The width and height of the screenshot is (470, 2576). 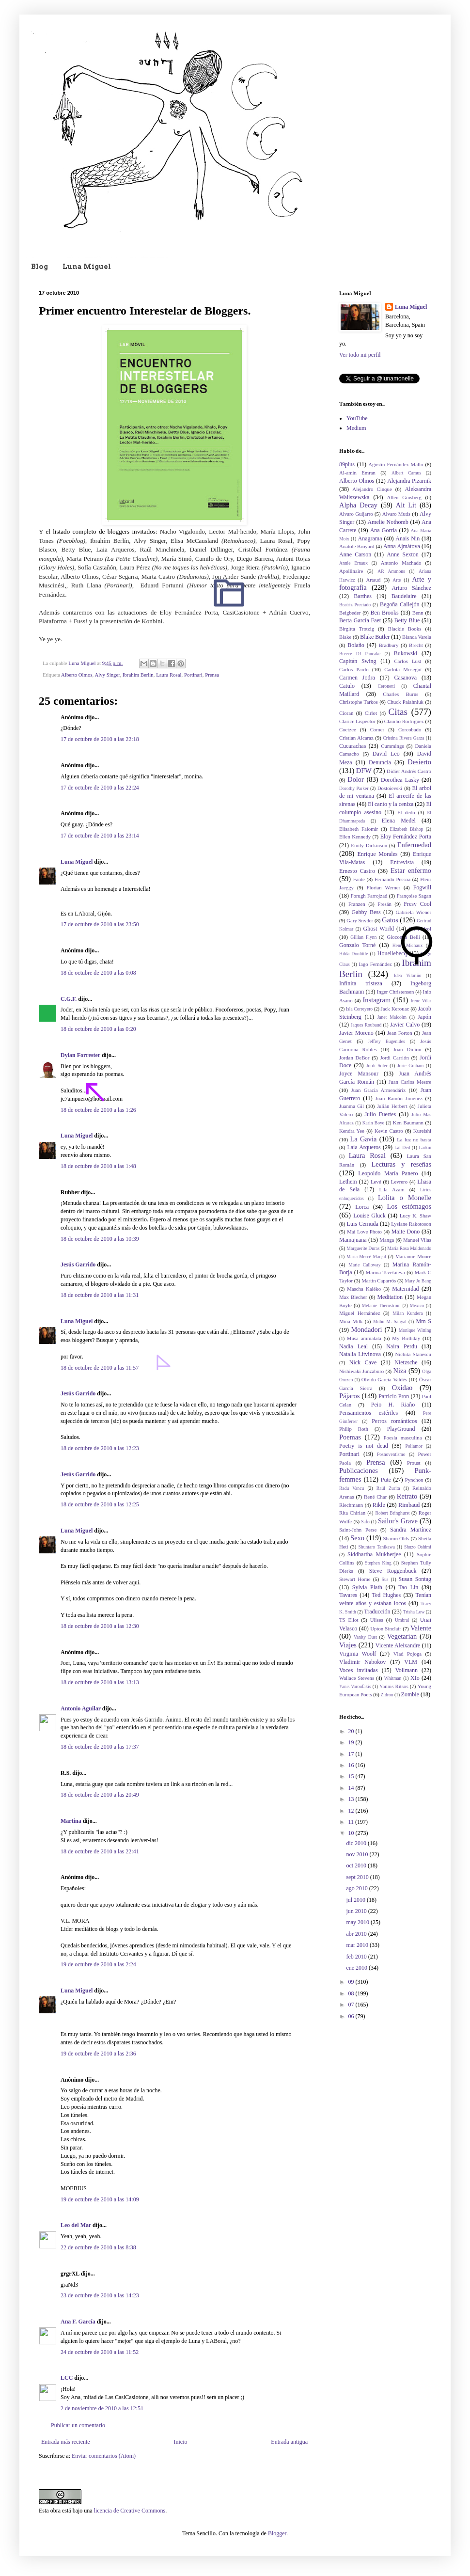 I want to click on mark a location on the map, so click(x=417, y=944).